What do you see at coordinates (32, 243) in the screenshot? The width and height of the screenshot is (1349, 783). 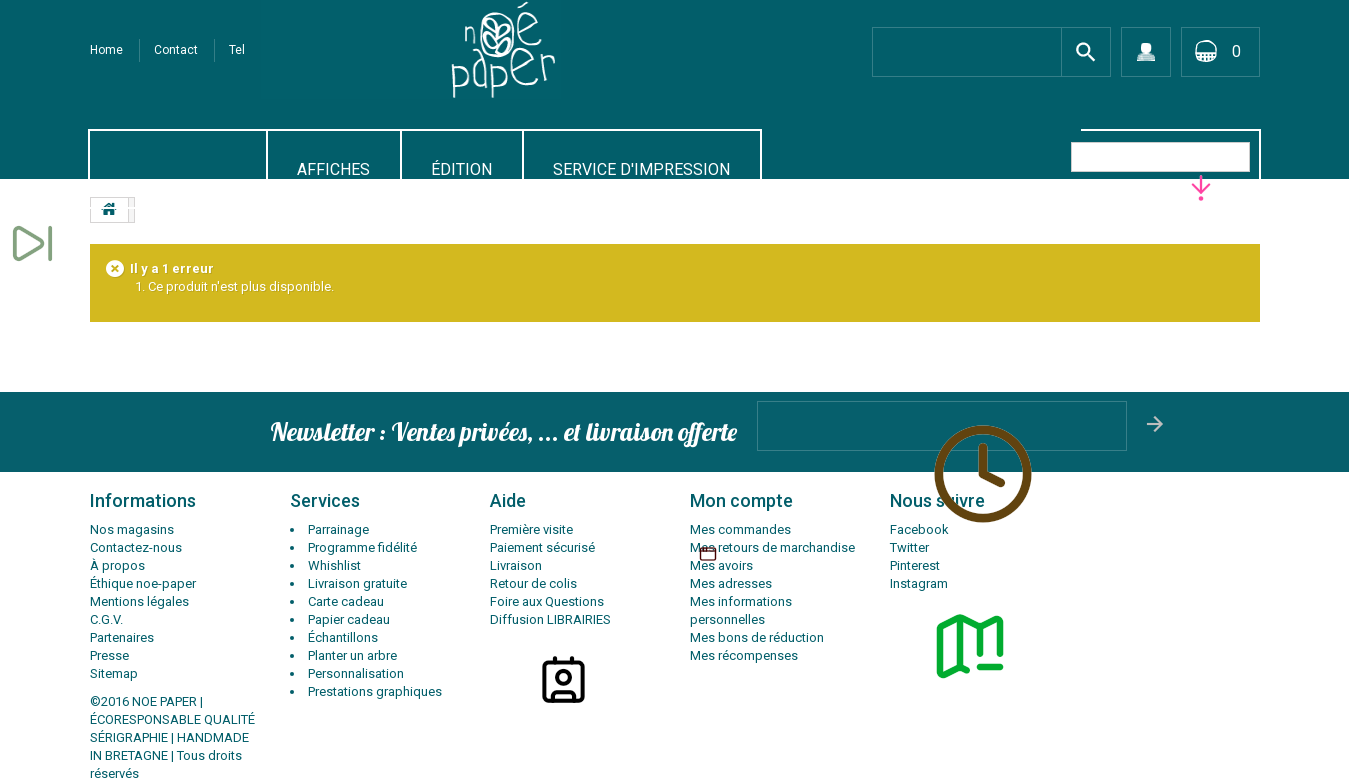 I see `skip to the next track or video` at bounding box center [32, 243].